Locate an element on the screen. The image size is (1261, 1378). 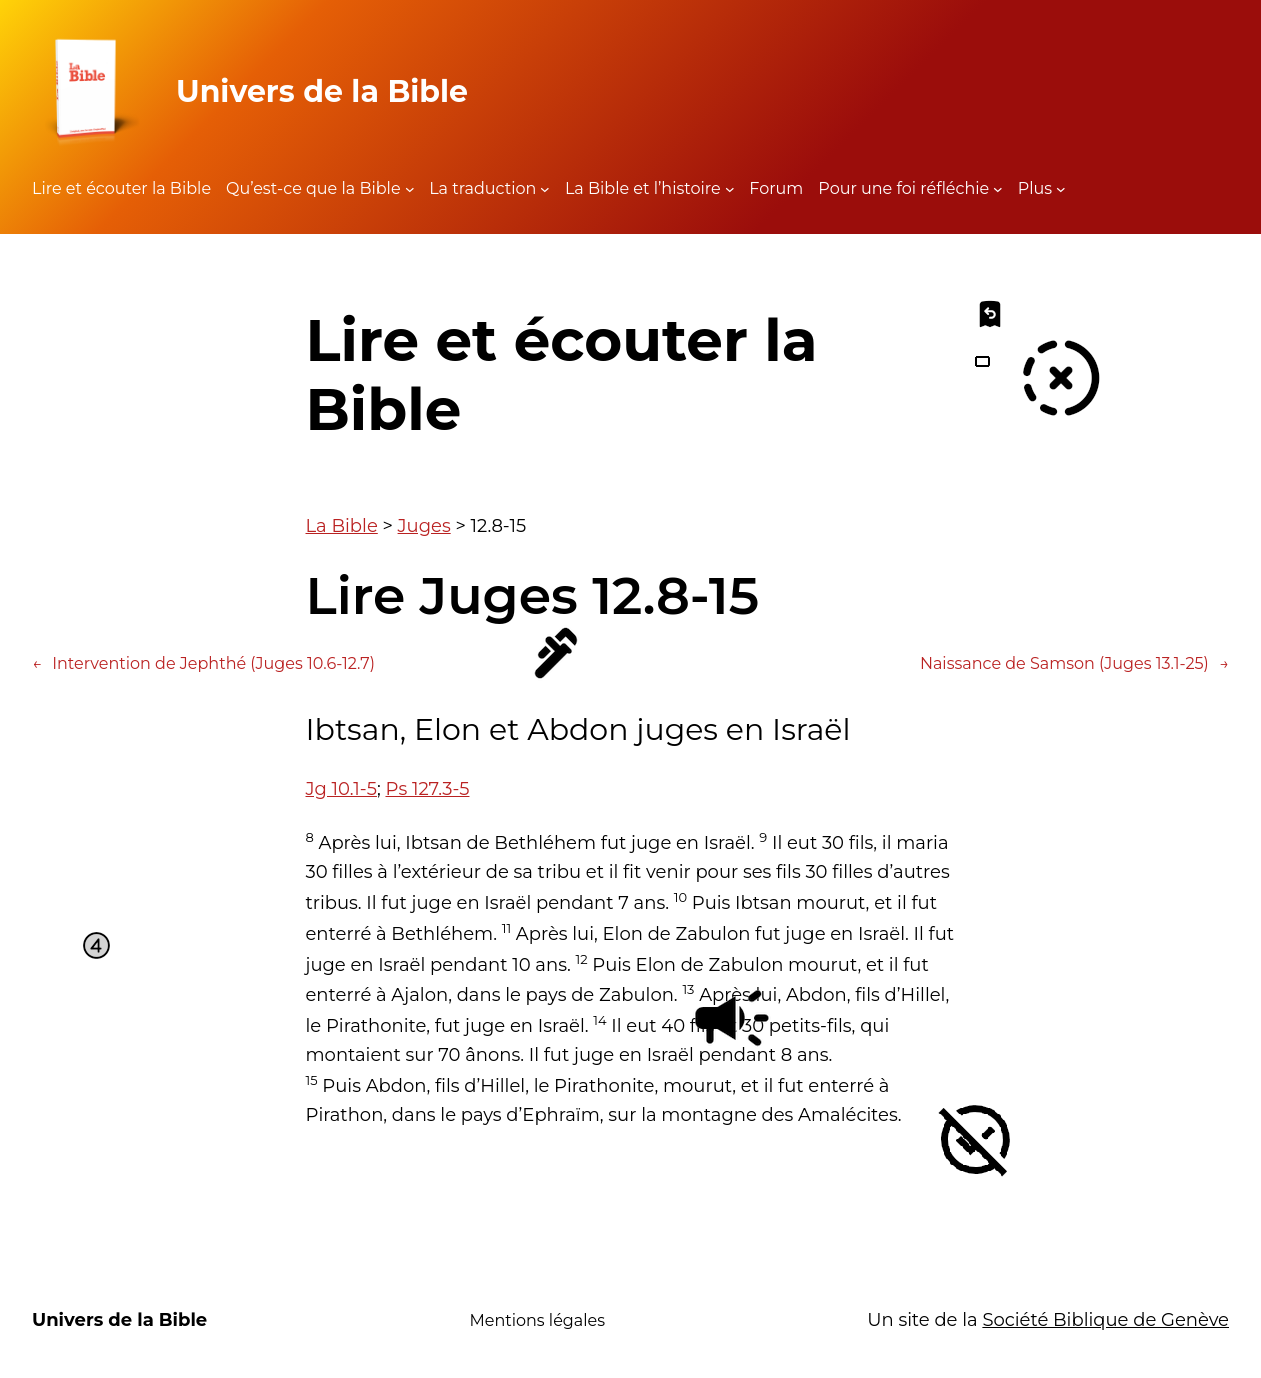
indicates content is unpublished or hidden from public view is located at coordinates (975, 1139).